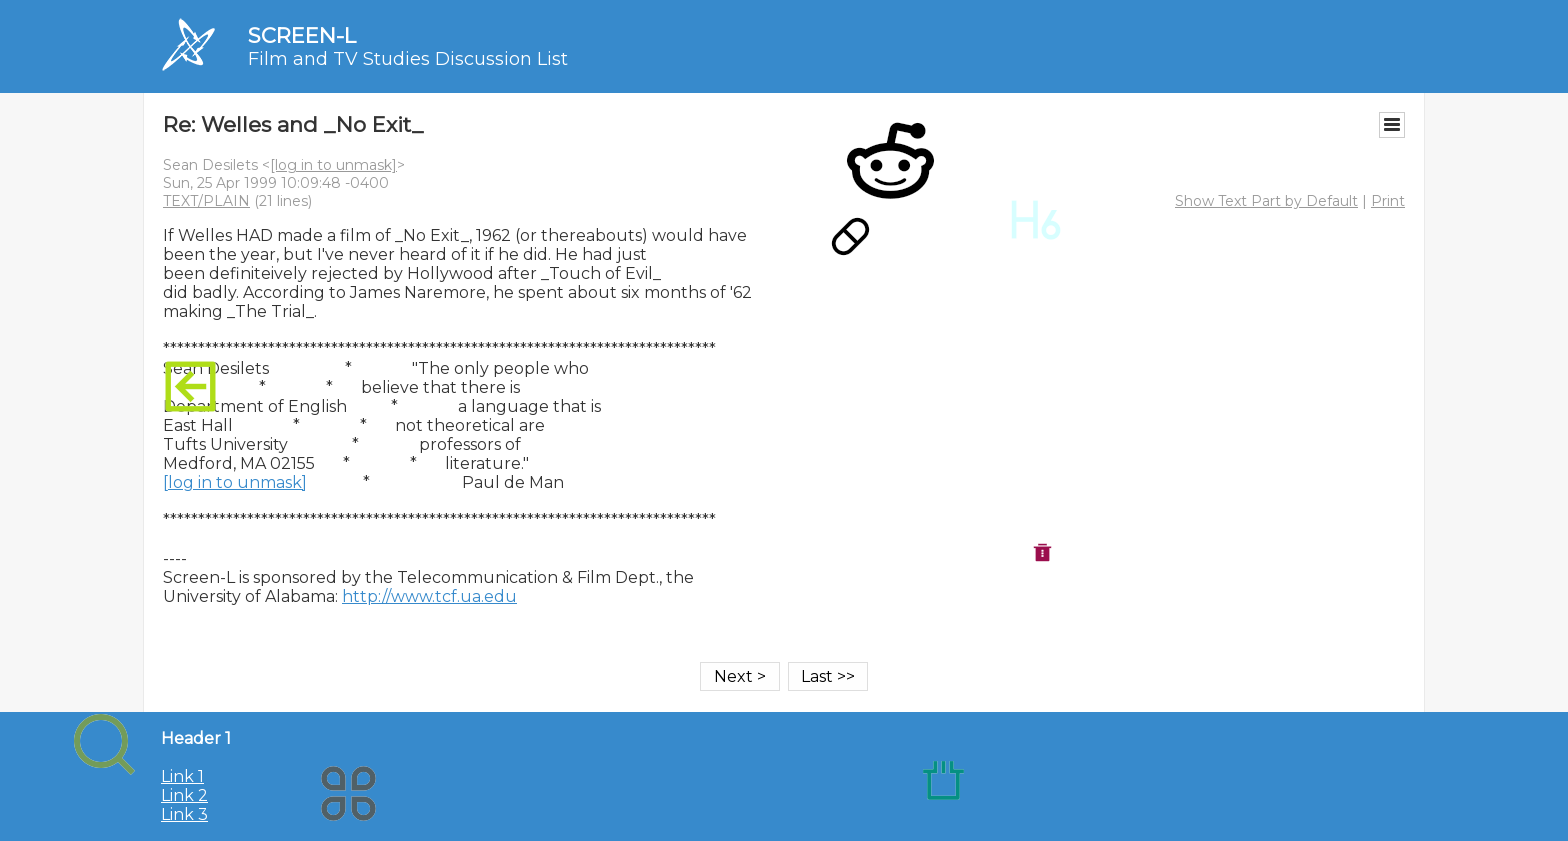  I want to click on go back to the previous screen, so click(190, 386).